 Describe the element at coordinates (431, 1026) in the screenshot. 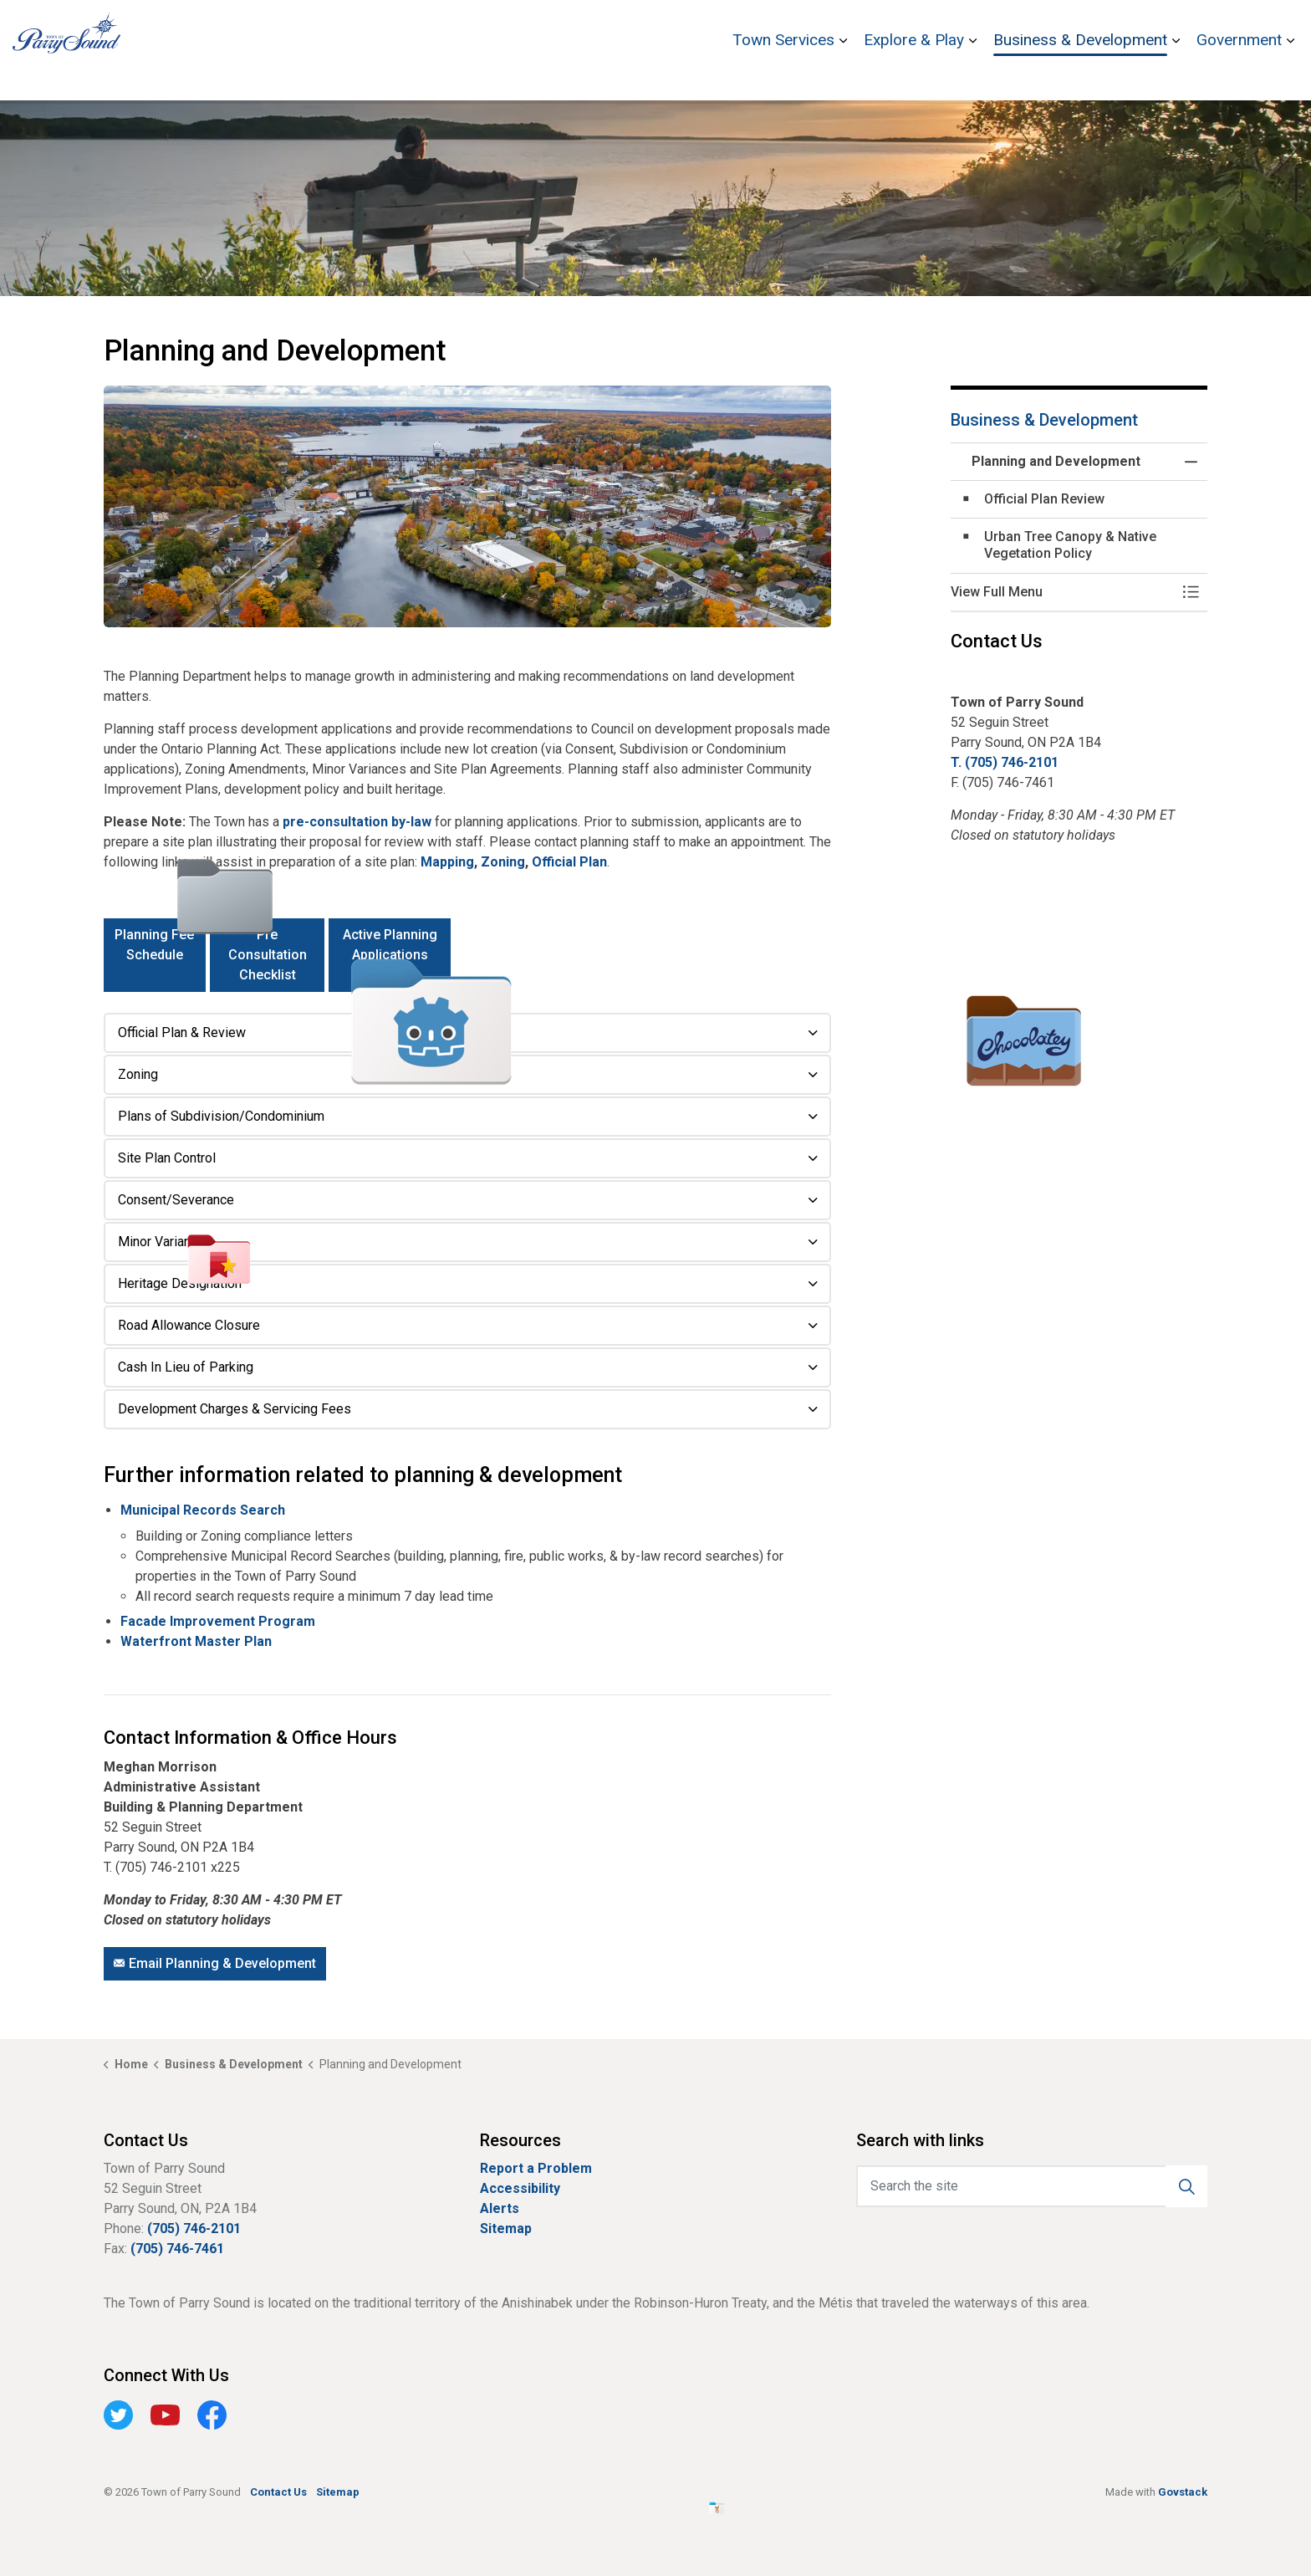

I see `folder containing godot engine project files` at that location.